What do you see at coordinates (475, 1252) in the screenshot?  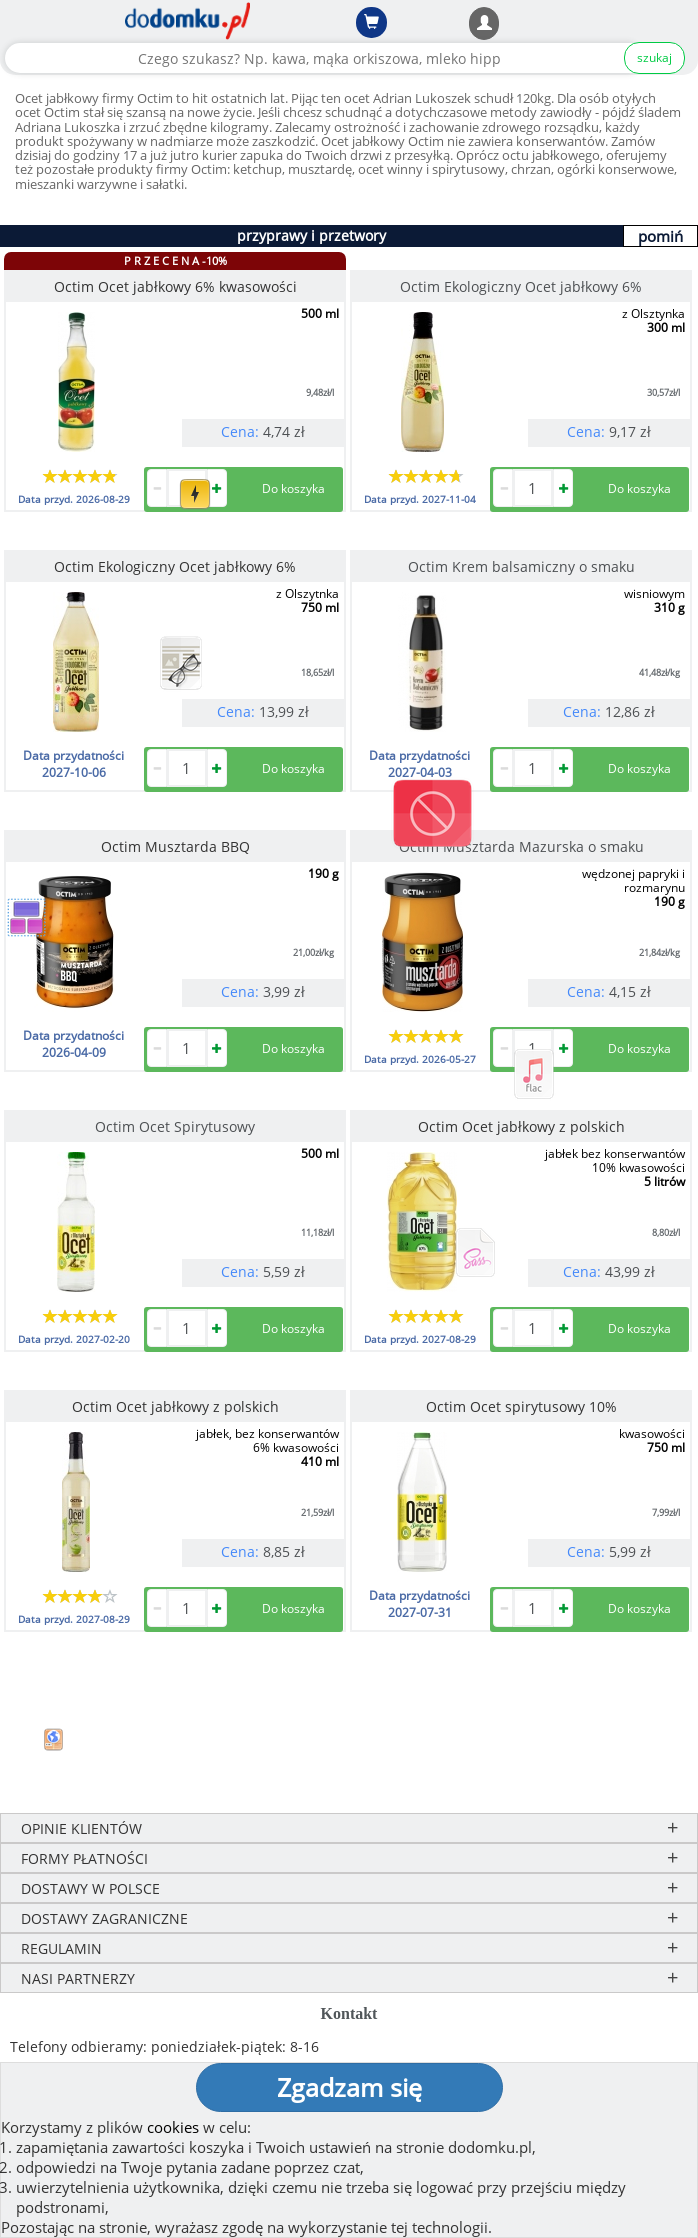 I see `scss stylesheet file` at bounding box center [475, 1252].